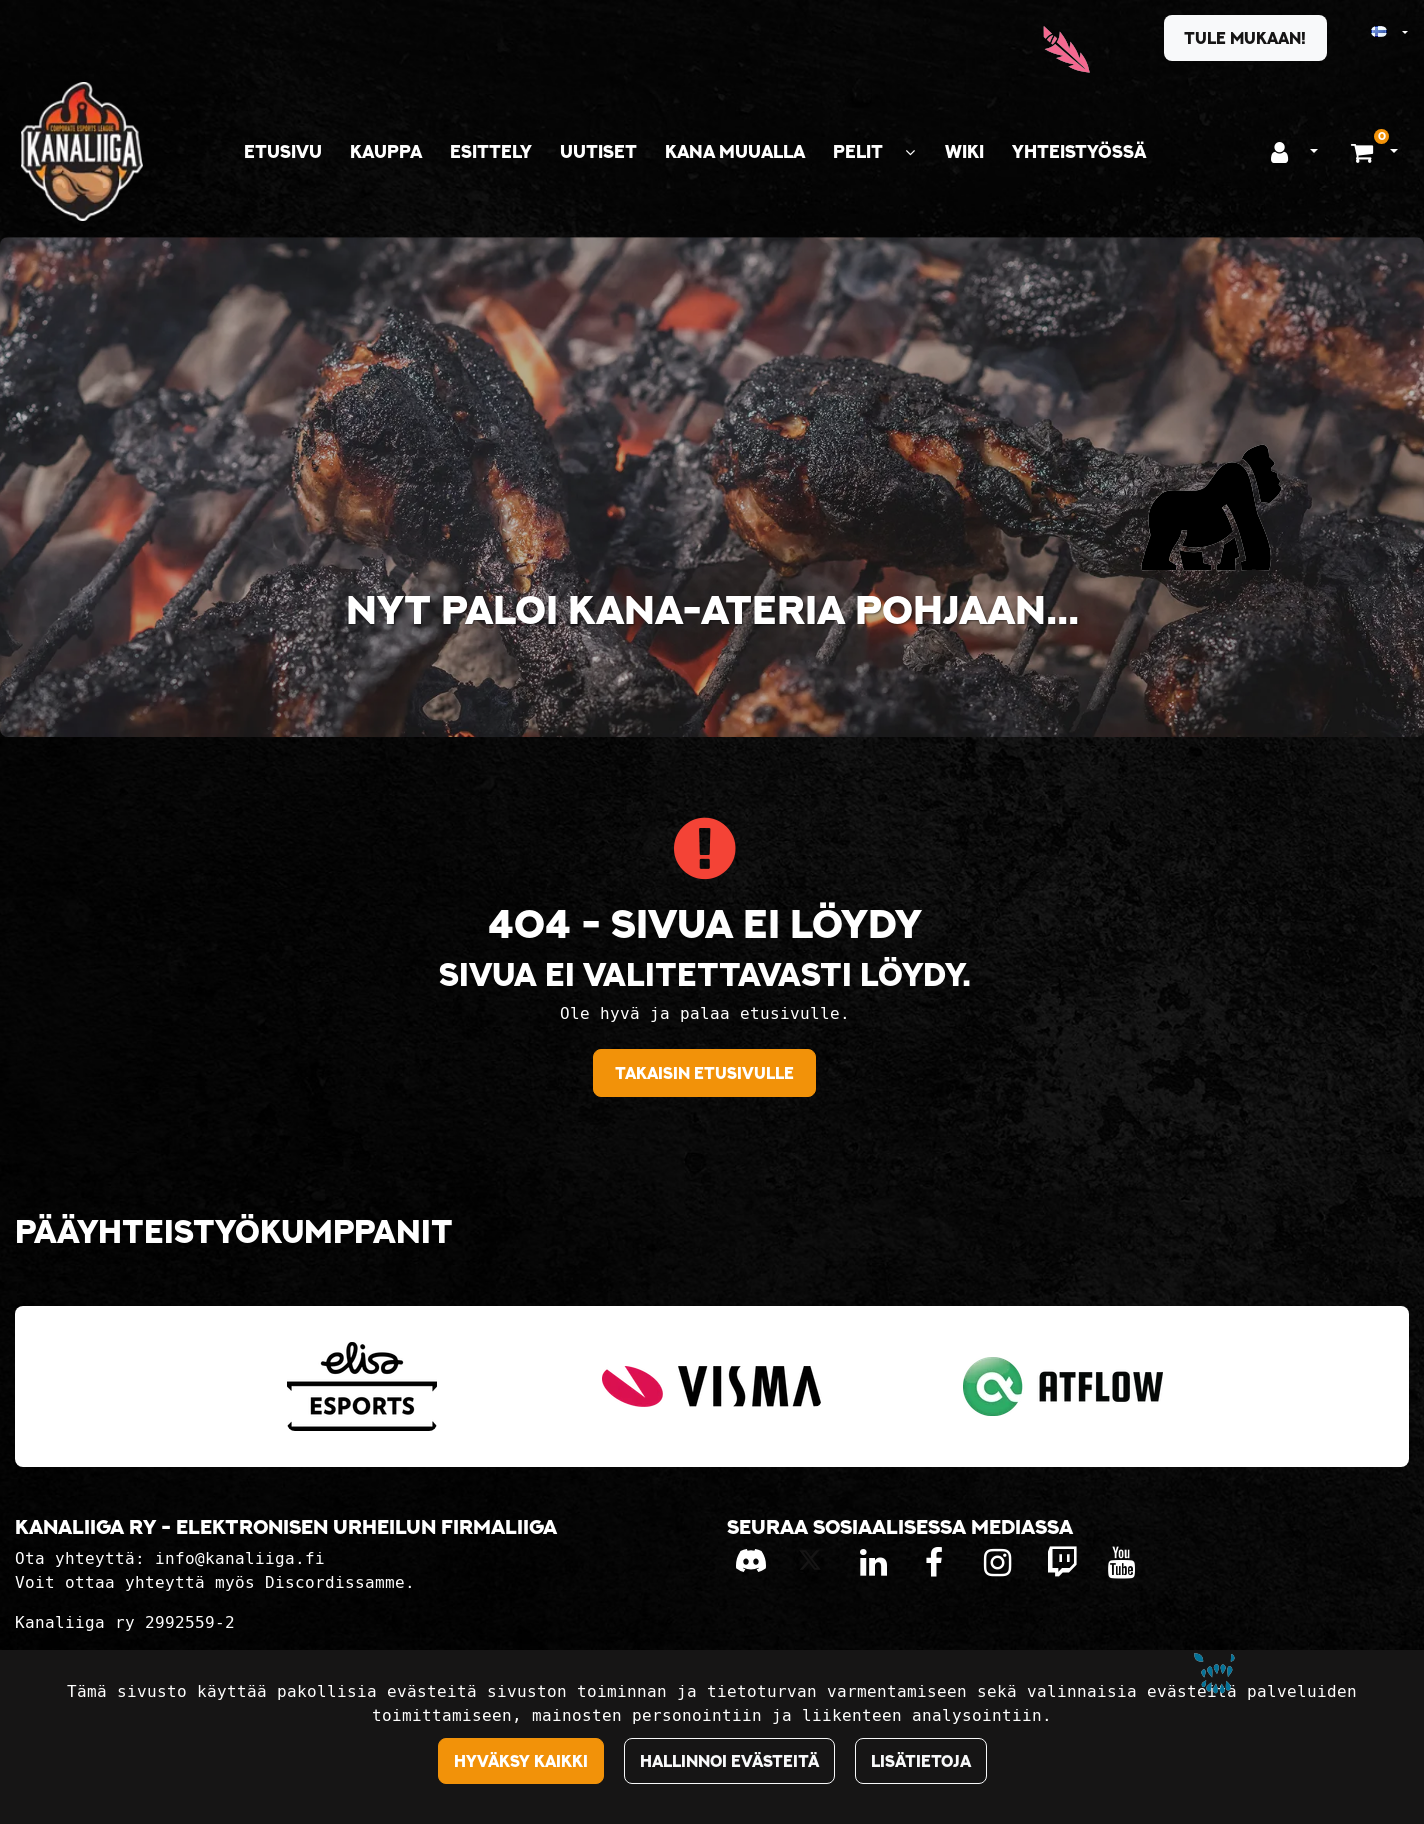 The height and width of the screenshot is (1824, 1424). What do you see at coordinates (1066, 49) in the screenshot?
I see `equip a spear weapon in game` at bounding box center [1066, 49].